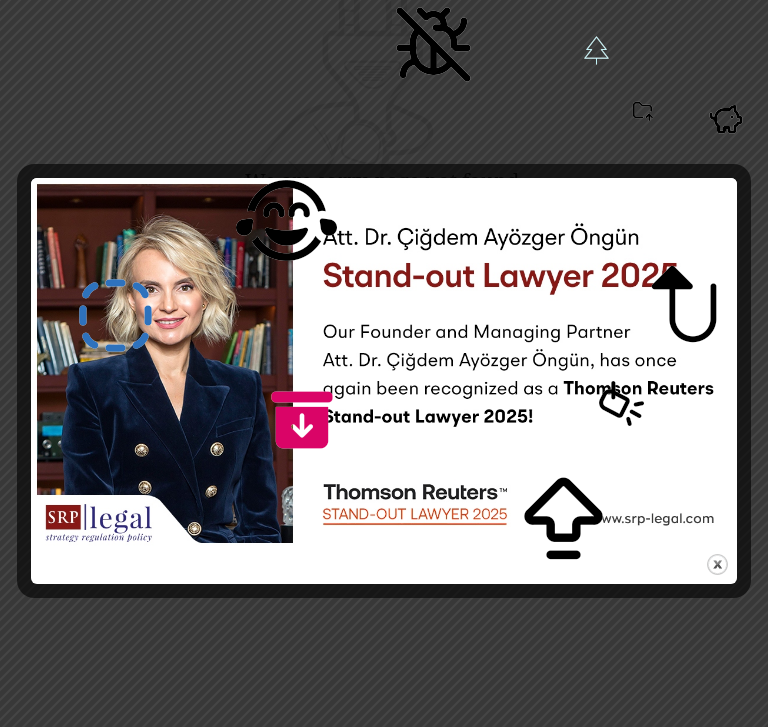 This screenshot has height=727, width=768. What do you see at coordinates (286, 220) in the screenshot?
I see `react with a laughing emoji` at bounding box center [286, 220].